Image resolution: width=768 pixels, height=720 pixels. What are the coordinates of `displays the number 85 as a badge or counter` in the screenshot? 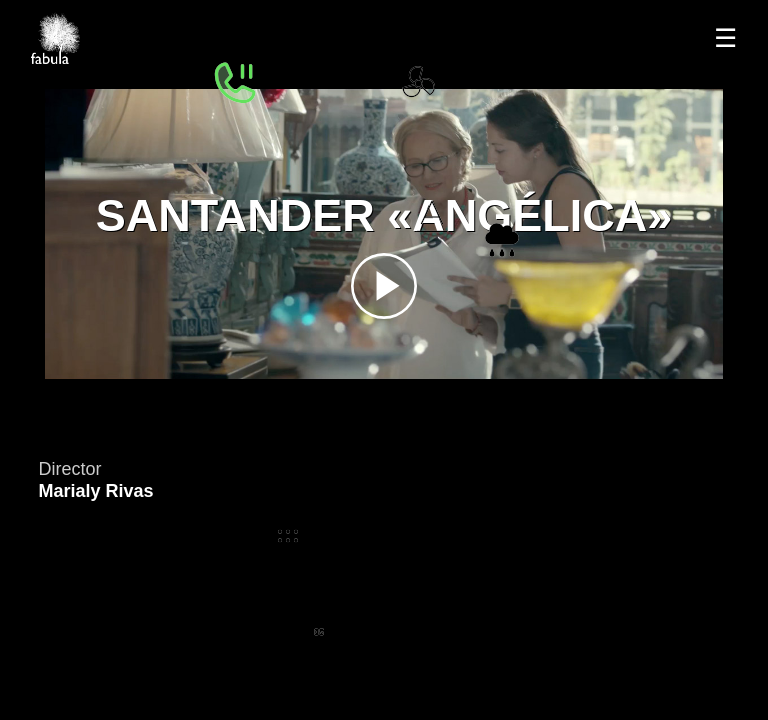 It's located at (319, 632).